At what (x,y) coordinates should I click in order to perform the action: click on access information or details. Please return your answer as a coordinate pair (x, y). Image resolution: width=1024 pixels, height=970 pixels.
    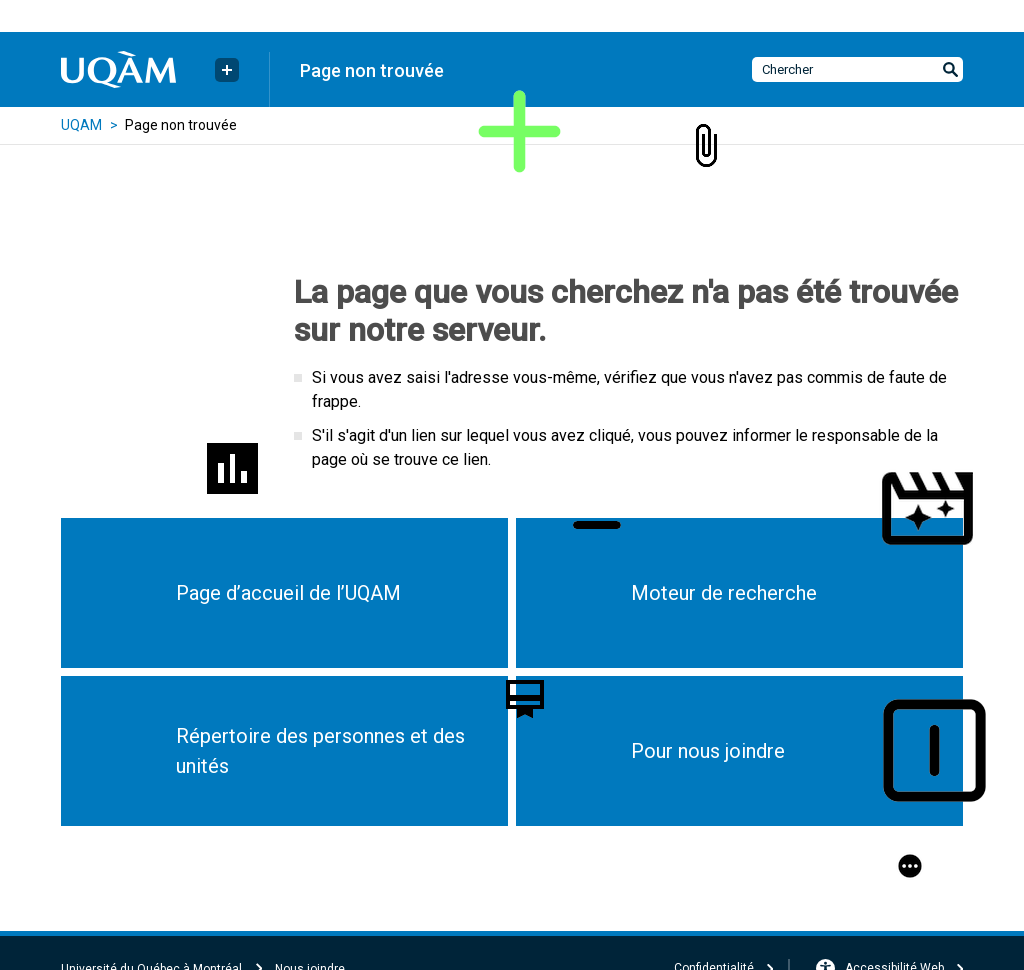
    Looking at the image, I should click on (934, 750).